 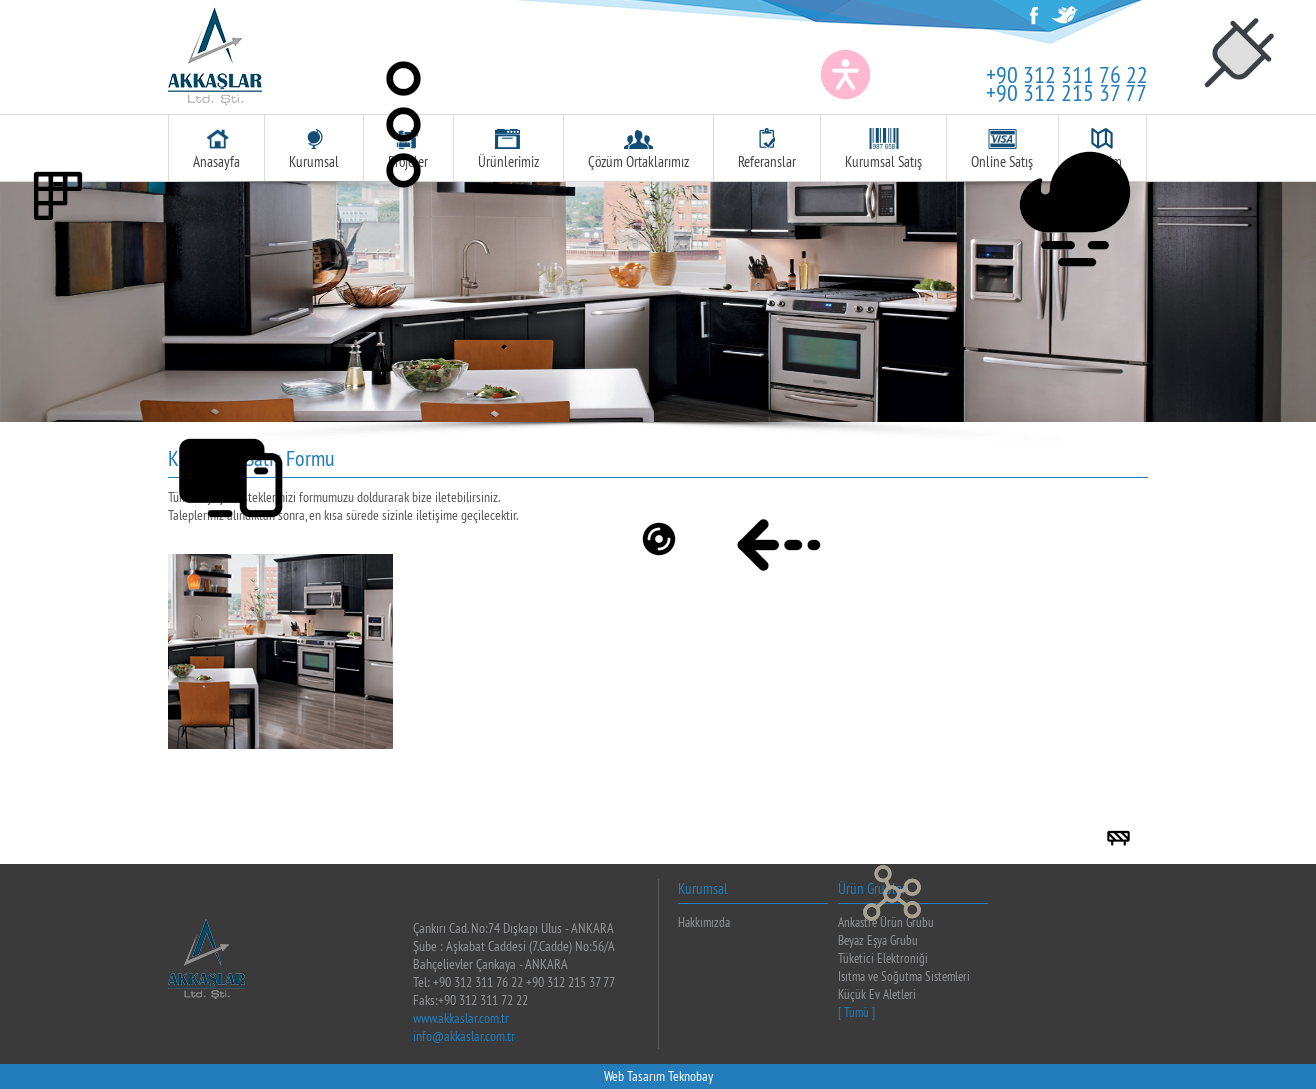 I want to click on go back to previous step, so click(x=779, y=545).